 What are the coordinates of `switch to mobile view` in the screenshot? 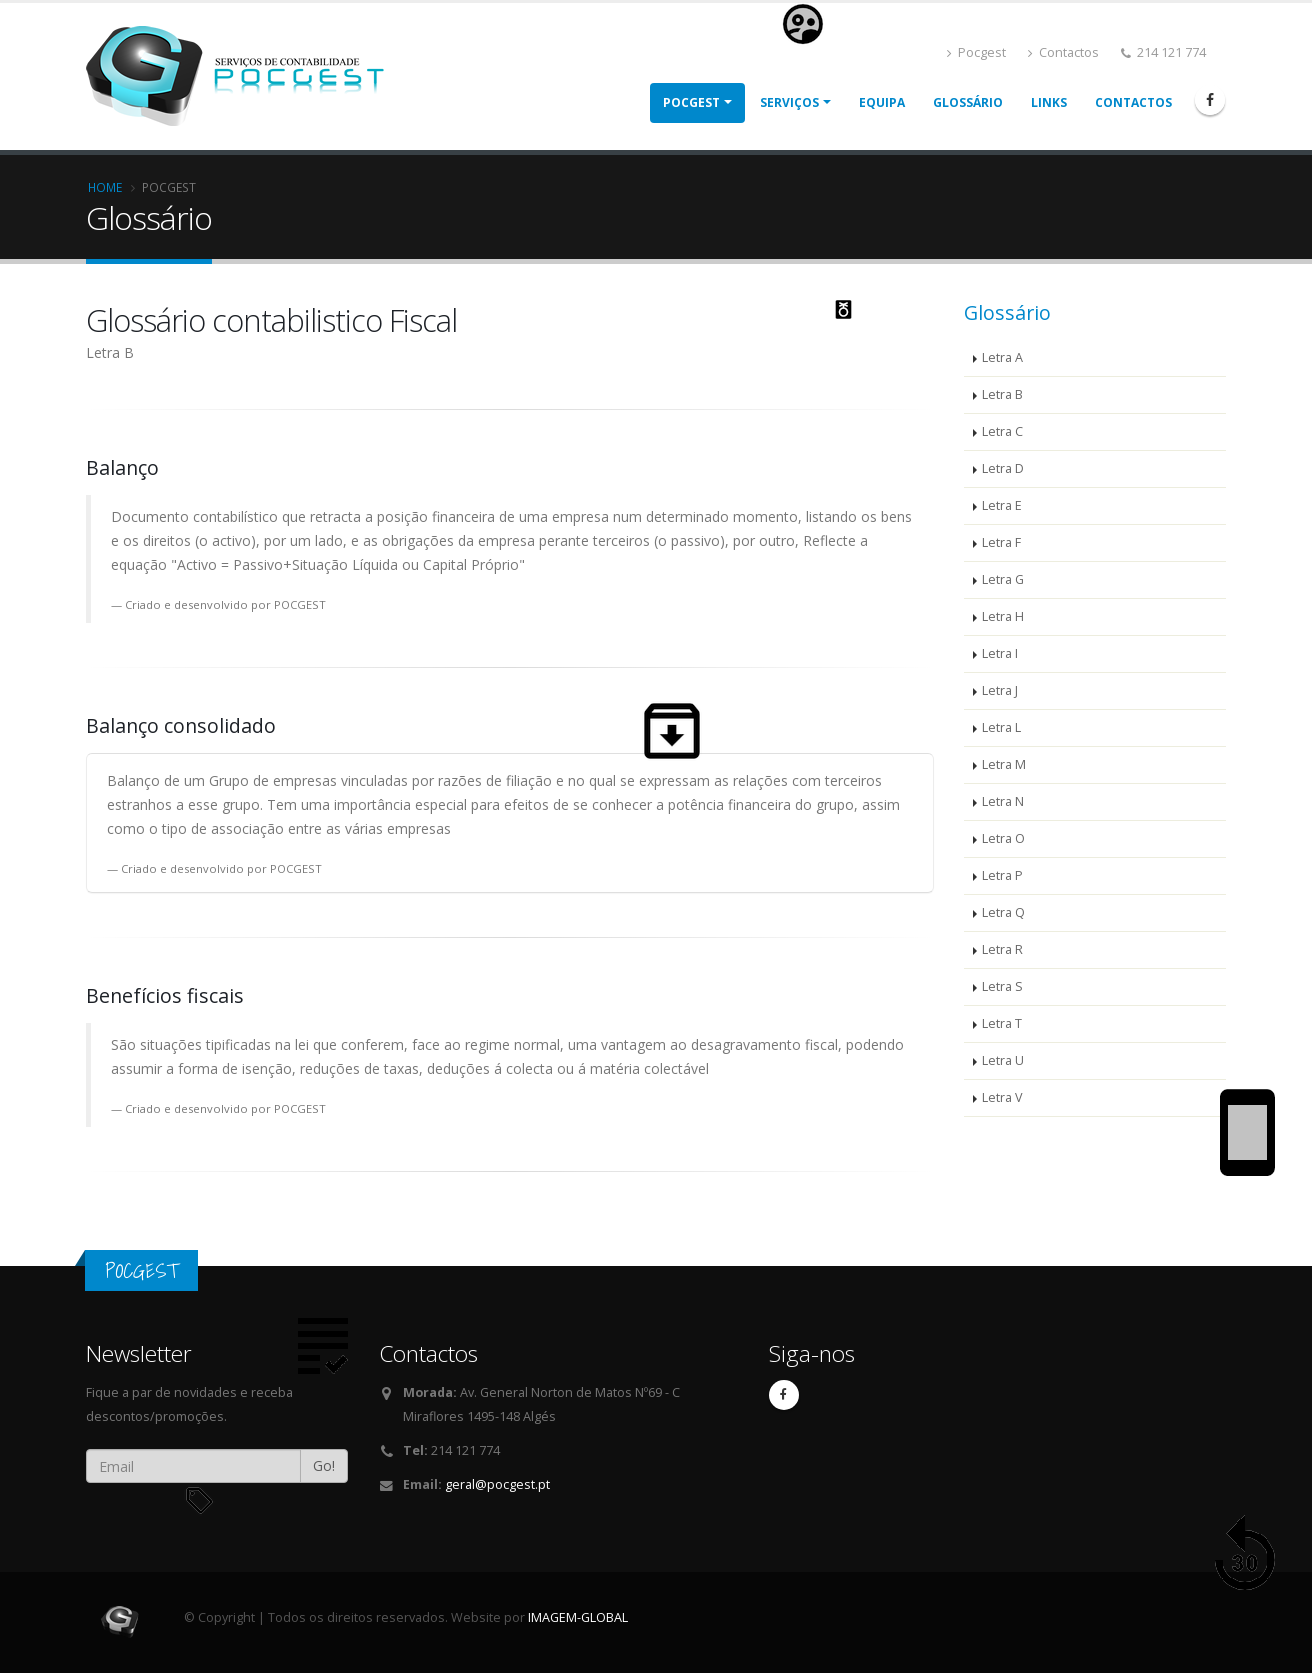 It's located at (1247, 1132).